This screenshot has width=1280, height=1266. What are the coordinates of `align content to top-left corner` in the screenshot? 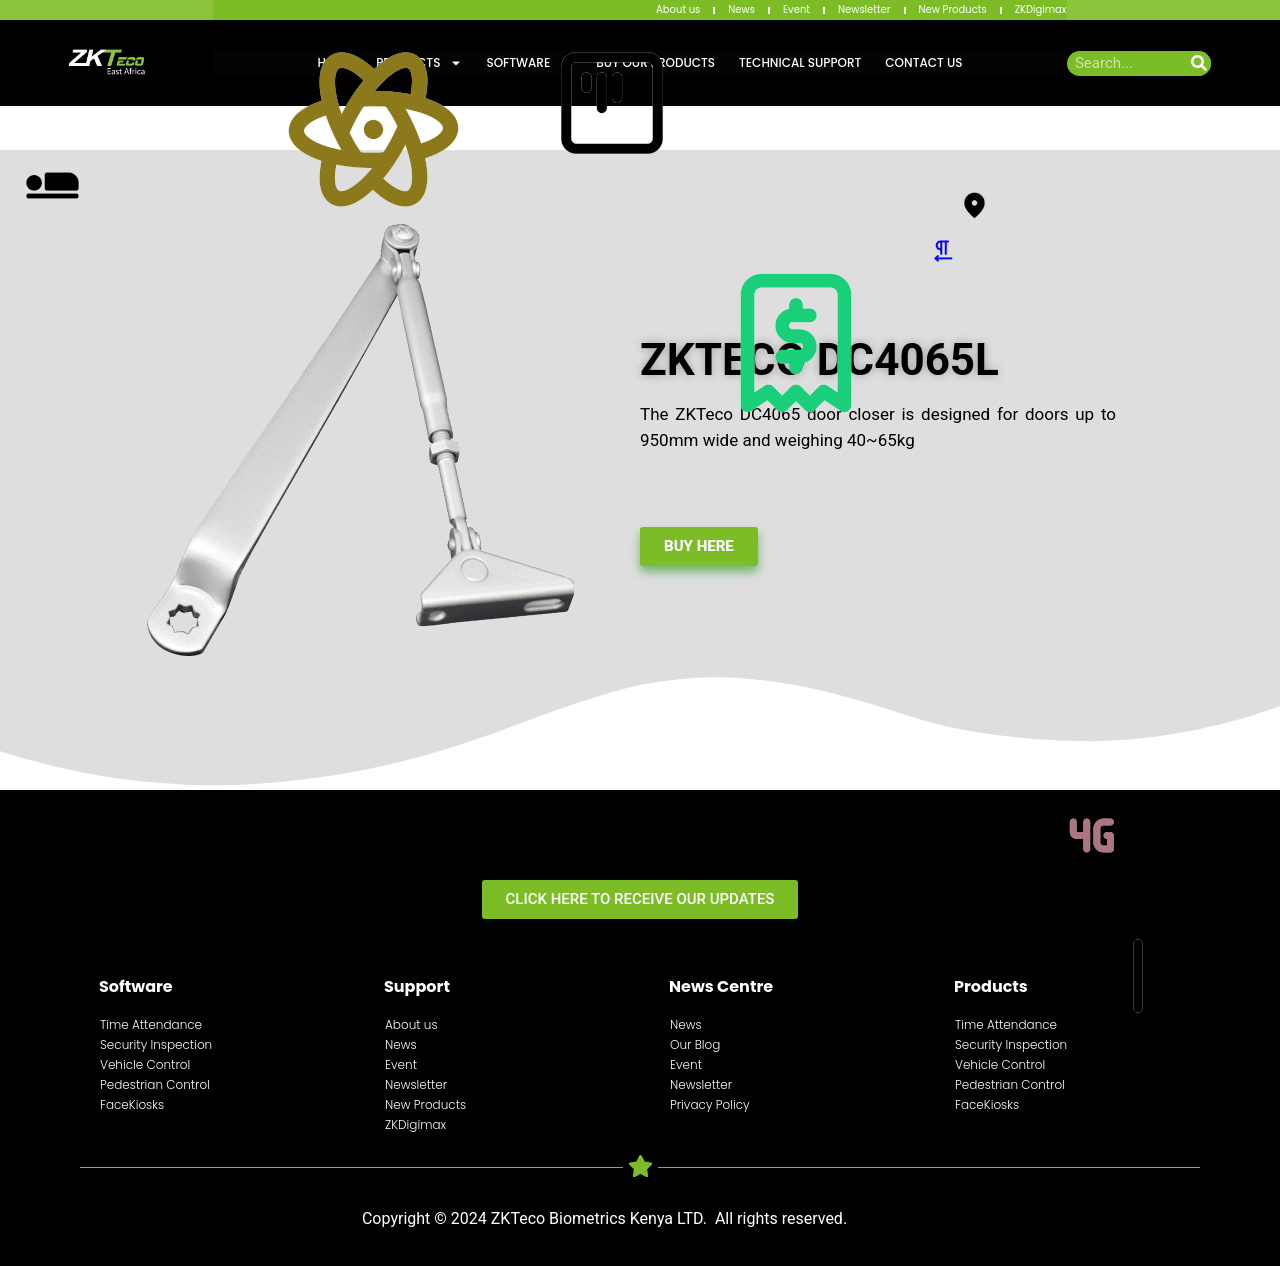 It's located at (612, 103).